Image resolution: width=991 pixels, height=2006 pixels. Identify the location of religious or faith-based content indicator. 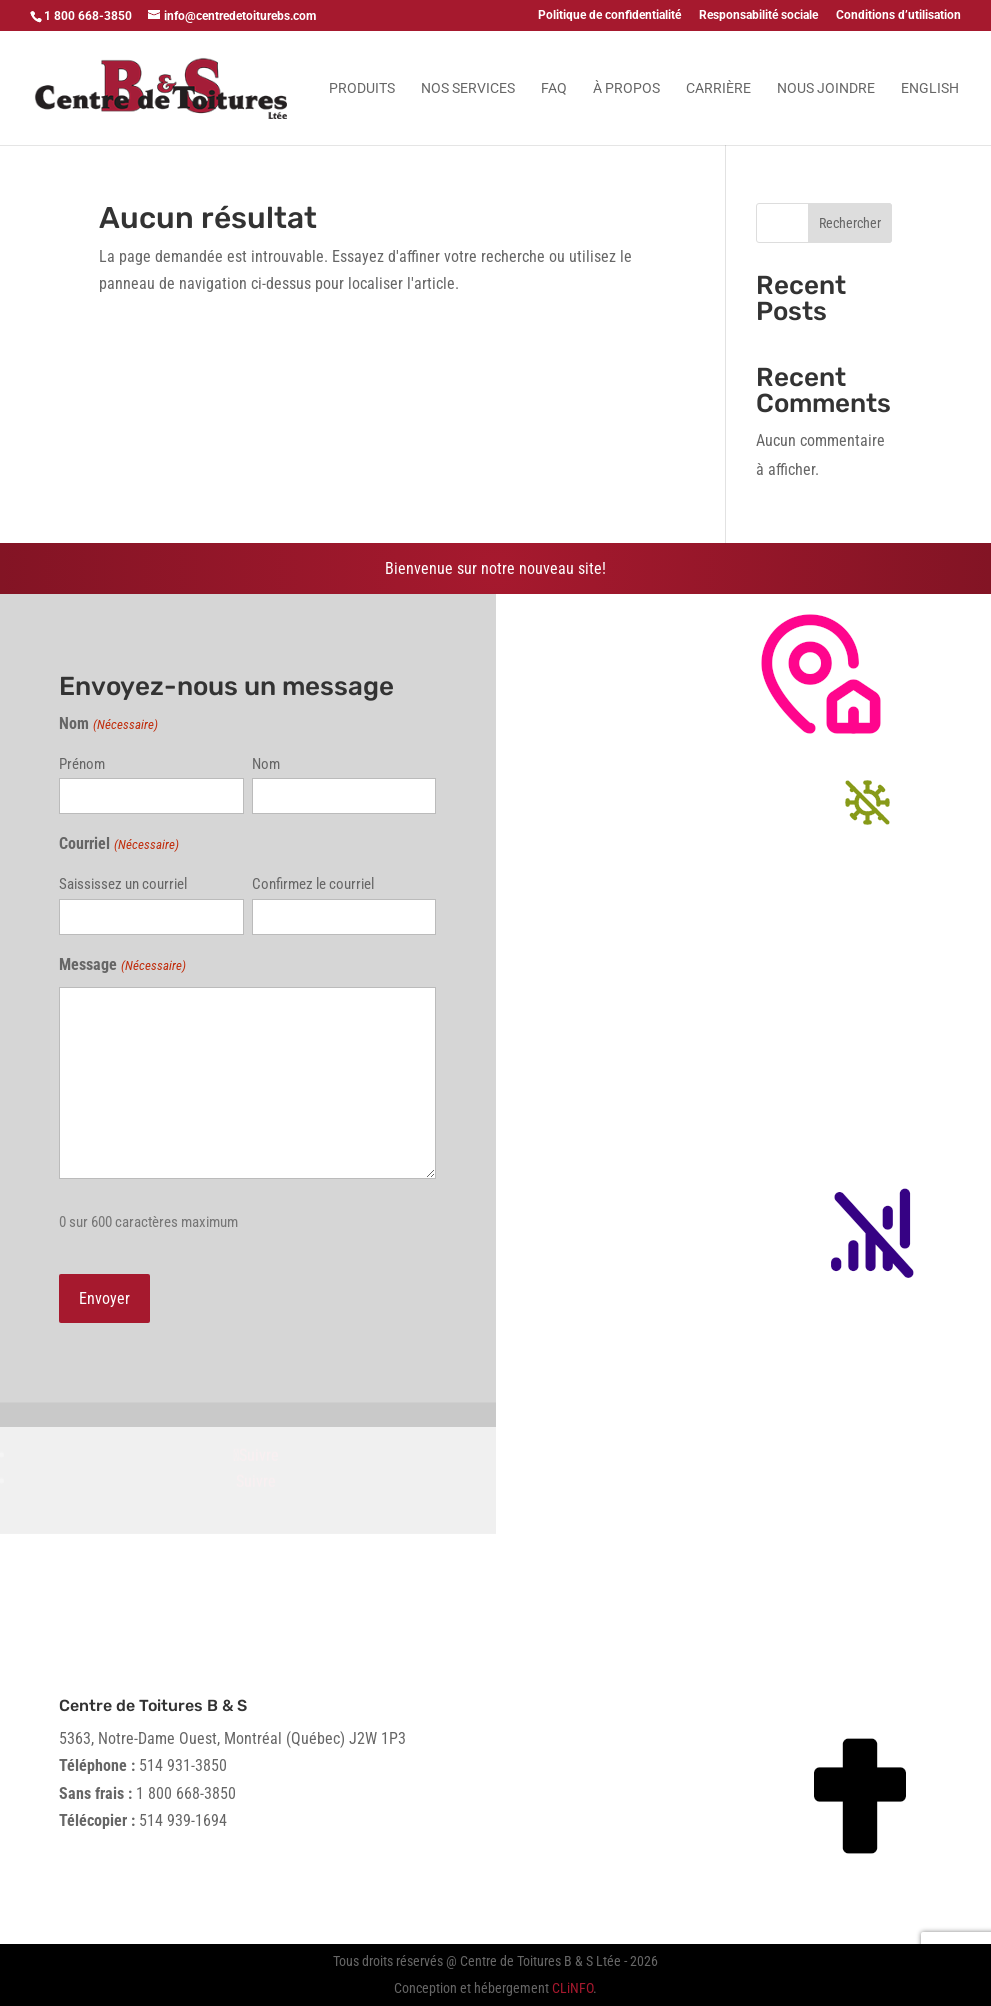
(860, 1796).